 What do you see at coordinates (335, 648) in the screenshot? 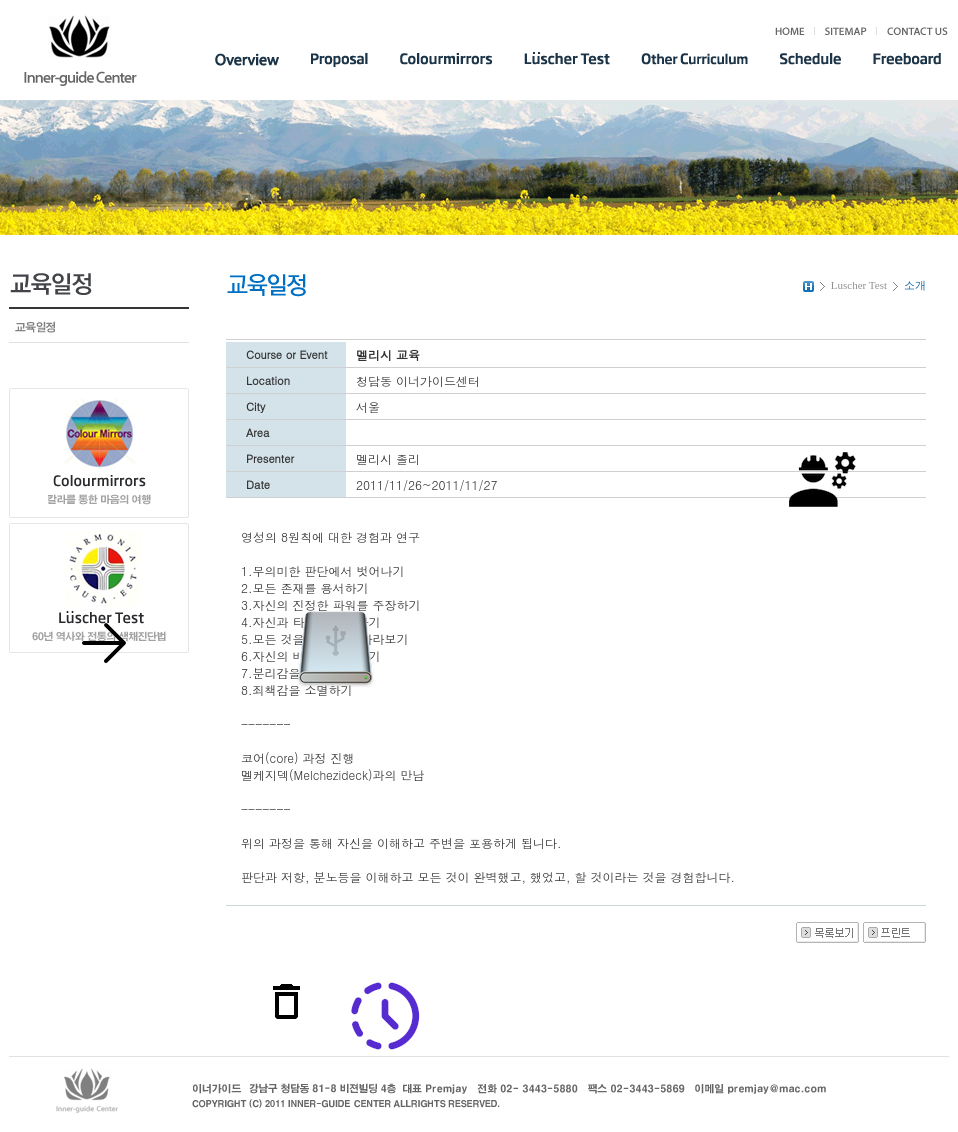
I see `access connected USB storage device` at bounding box center [335, 648].